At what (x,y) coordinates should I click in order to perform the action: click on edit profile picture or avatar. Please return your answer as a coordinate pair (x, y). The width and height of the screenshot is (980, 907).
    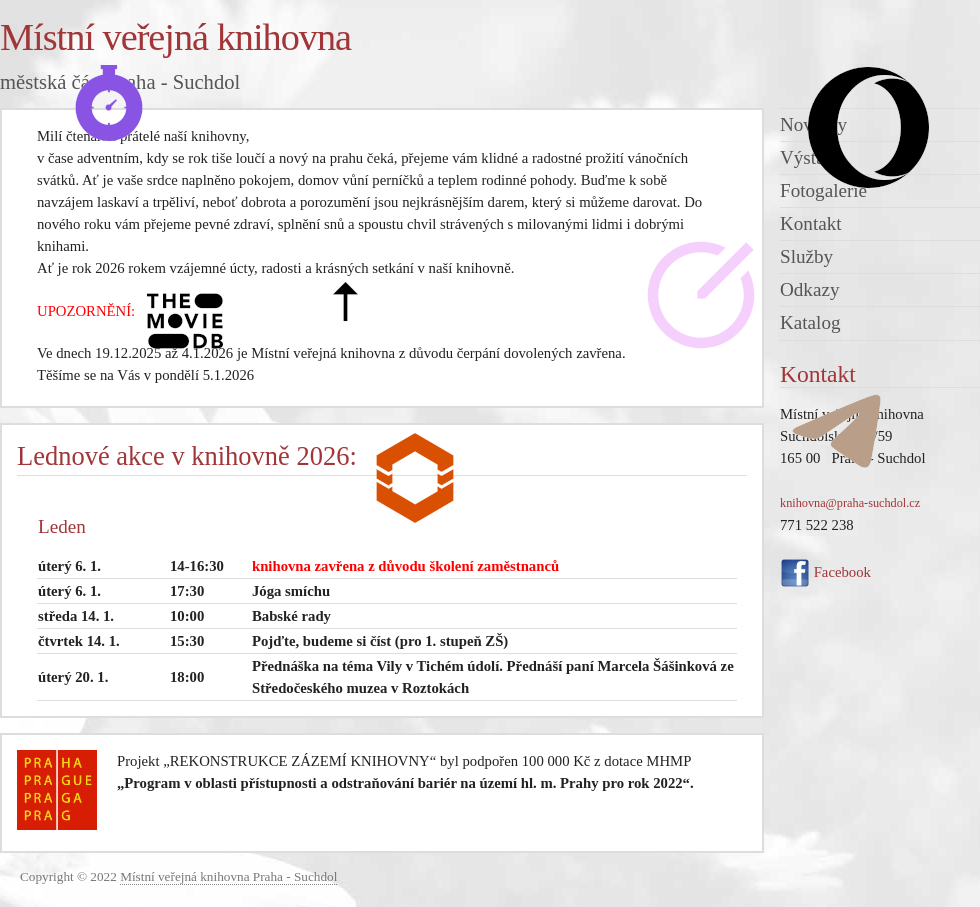
    Looking at the image, I should click on (701, 295).